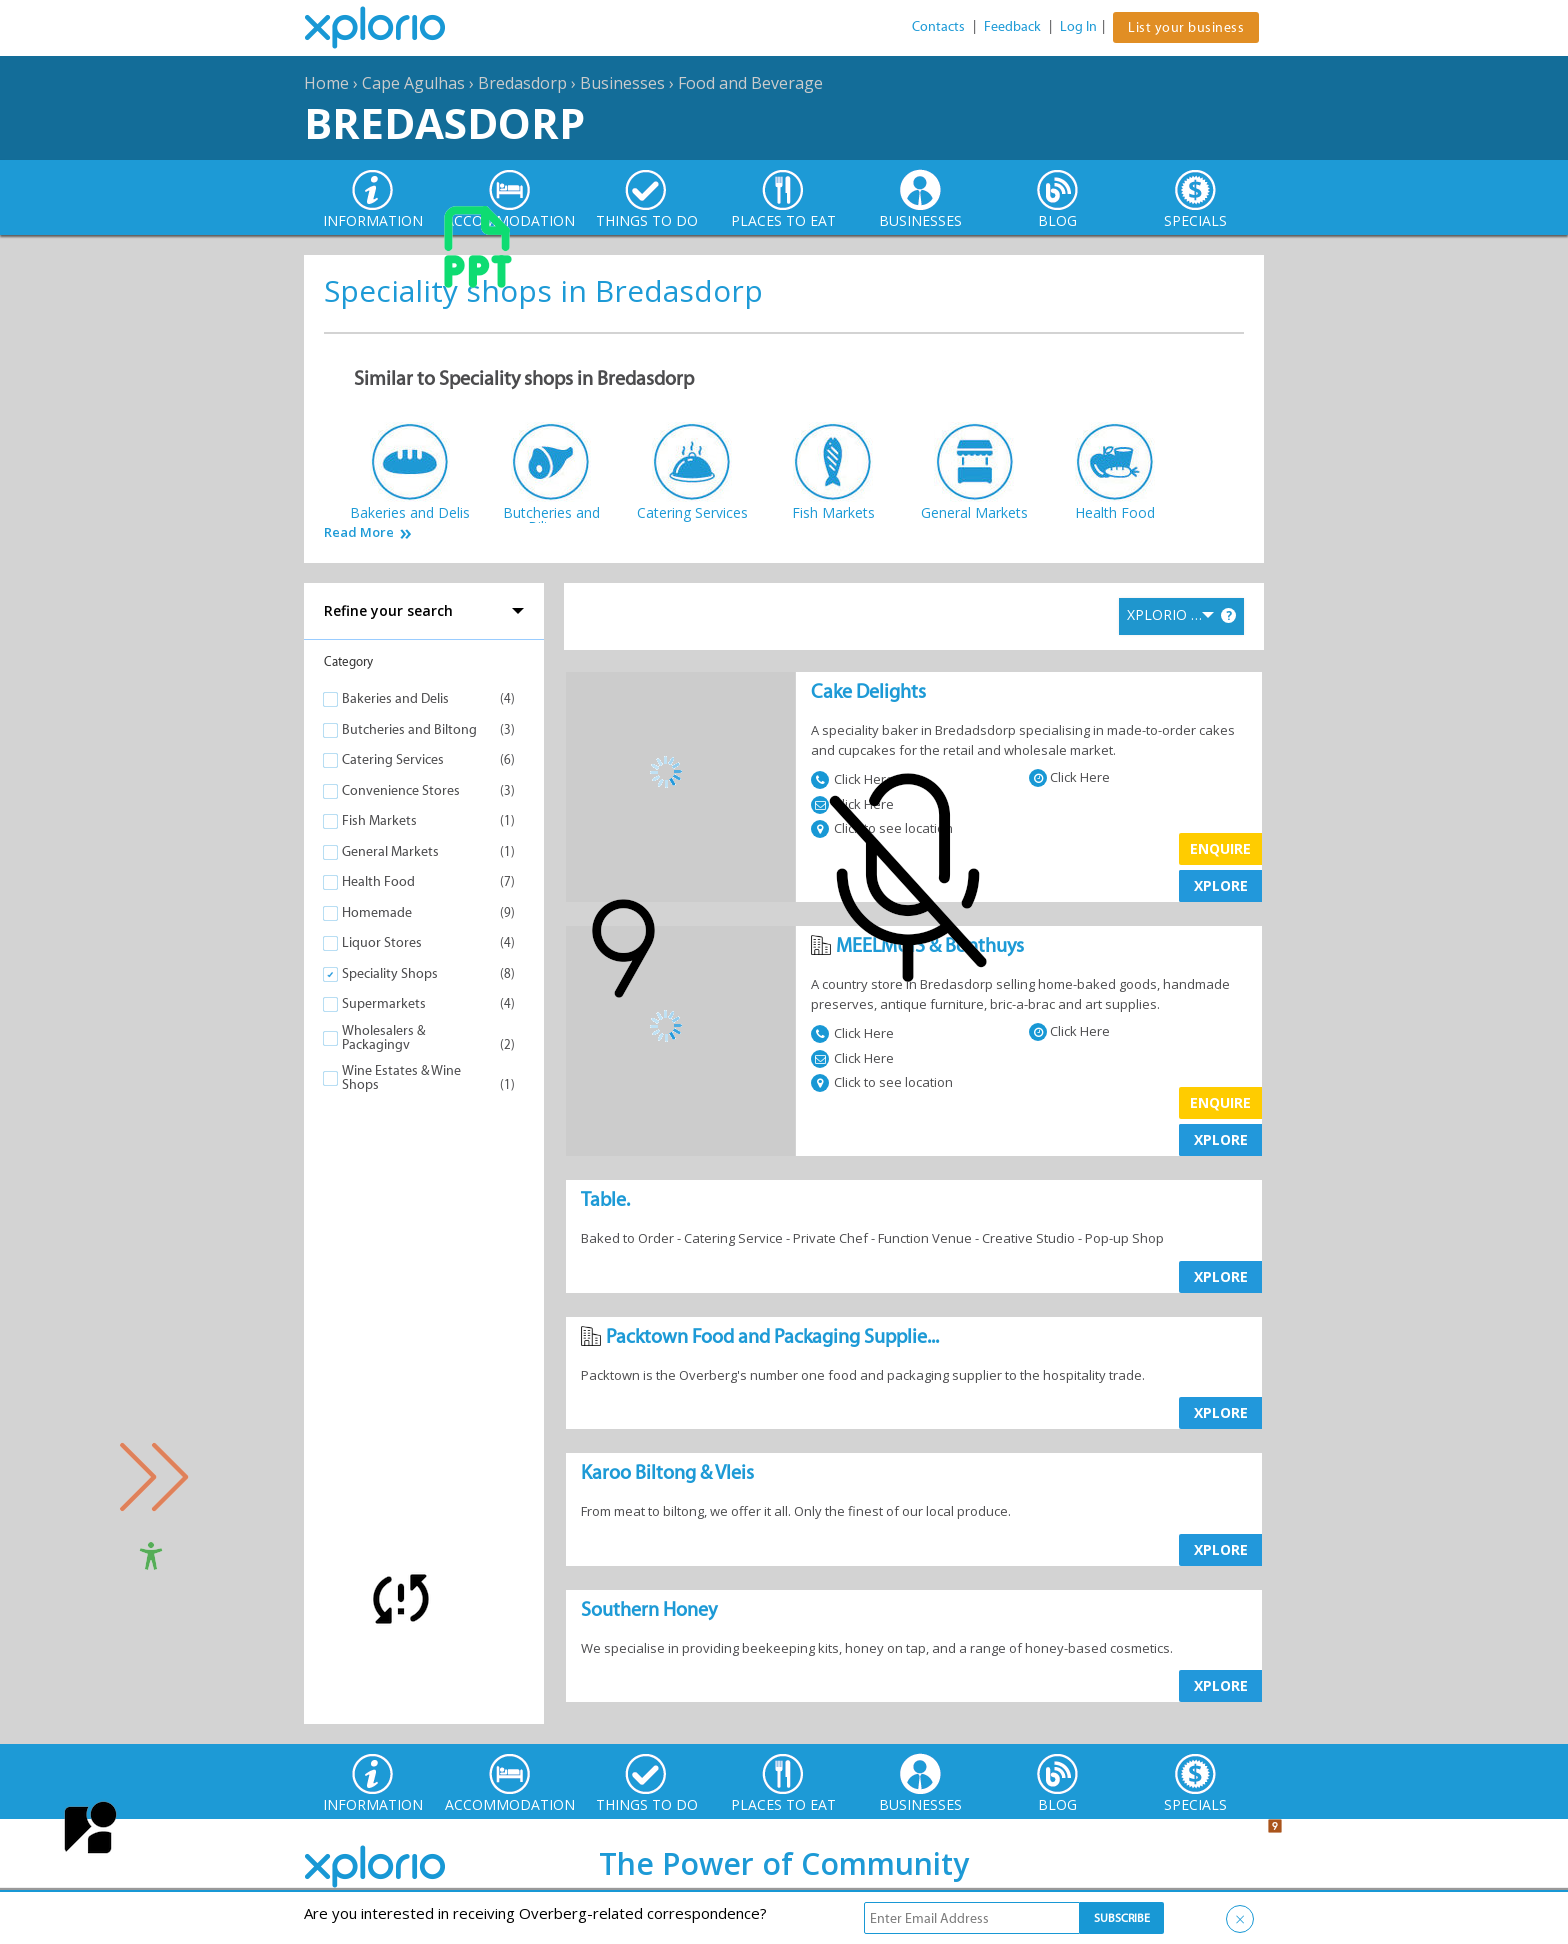 The height and width of the screenshot is (1944, 1568). I want to click on PowerPoint file type indicator, so click(477, 247).